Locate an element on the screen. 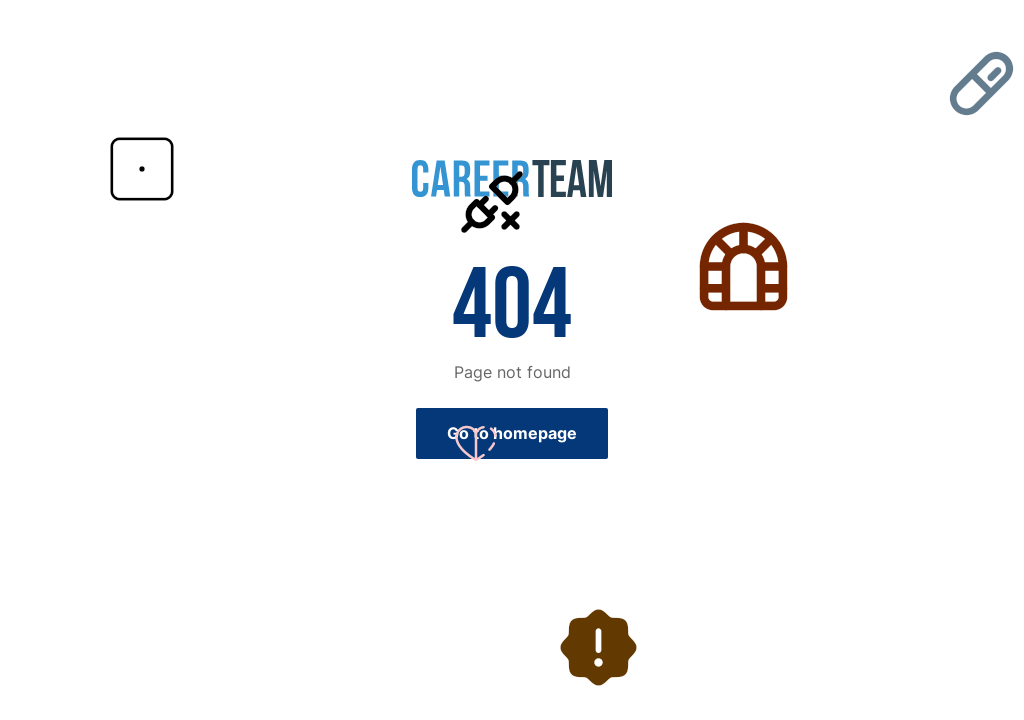 This screenshot has height=720, width=1024. indicates a roll result of one is located at coordinates (142, 169).